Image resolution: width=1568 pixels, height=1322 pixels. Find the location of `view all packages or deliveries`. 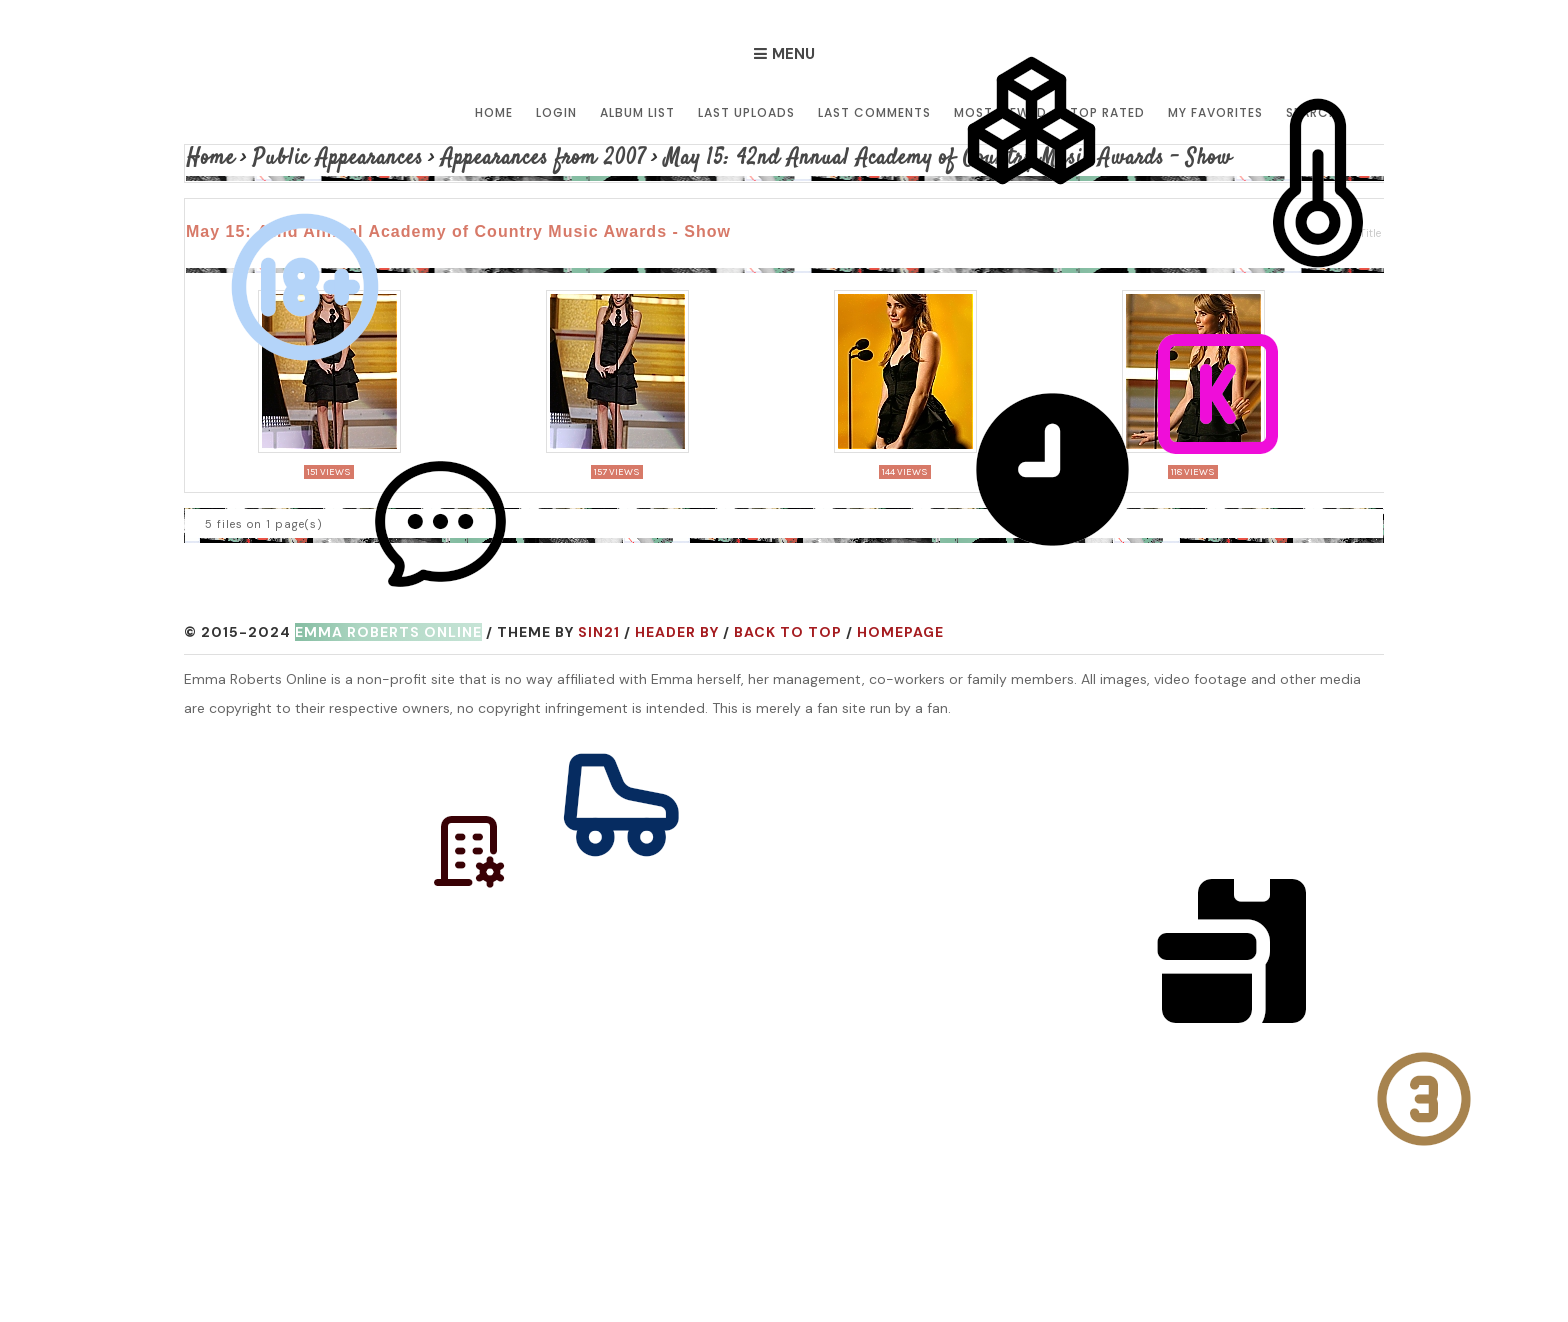

view all packages or deliveries is located at coordinates (1031, 120).